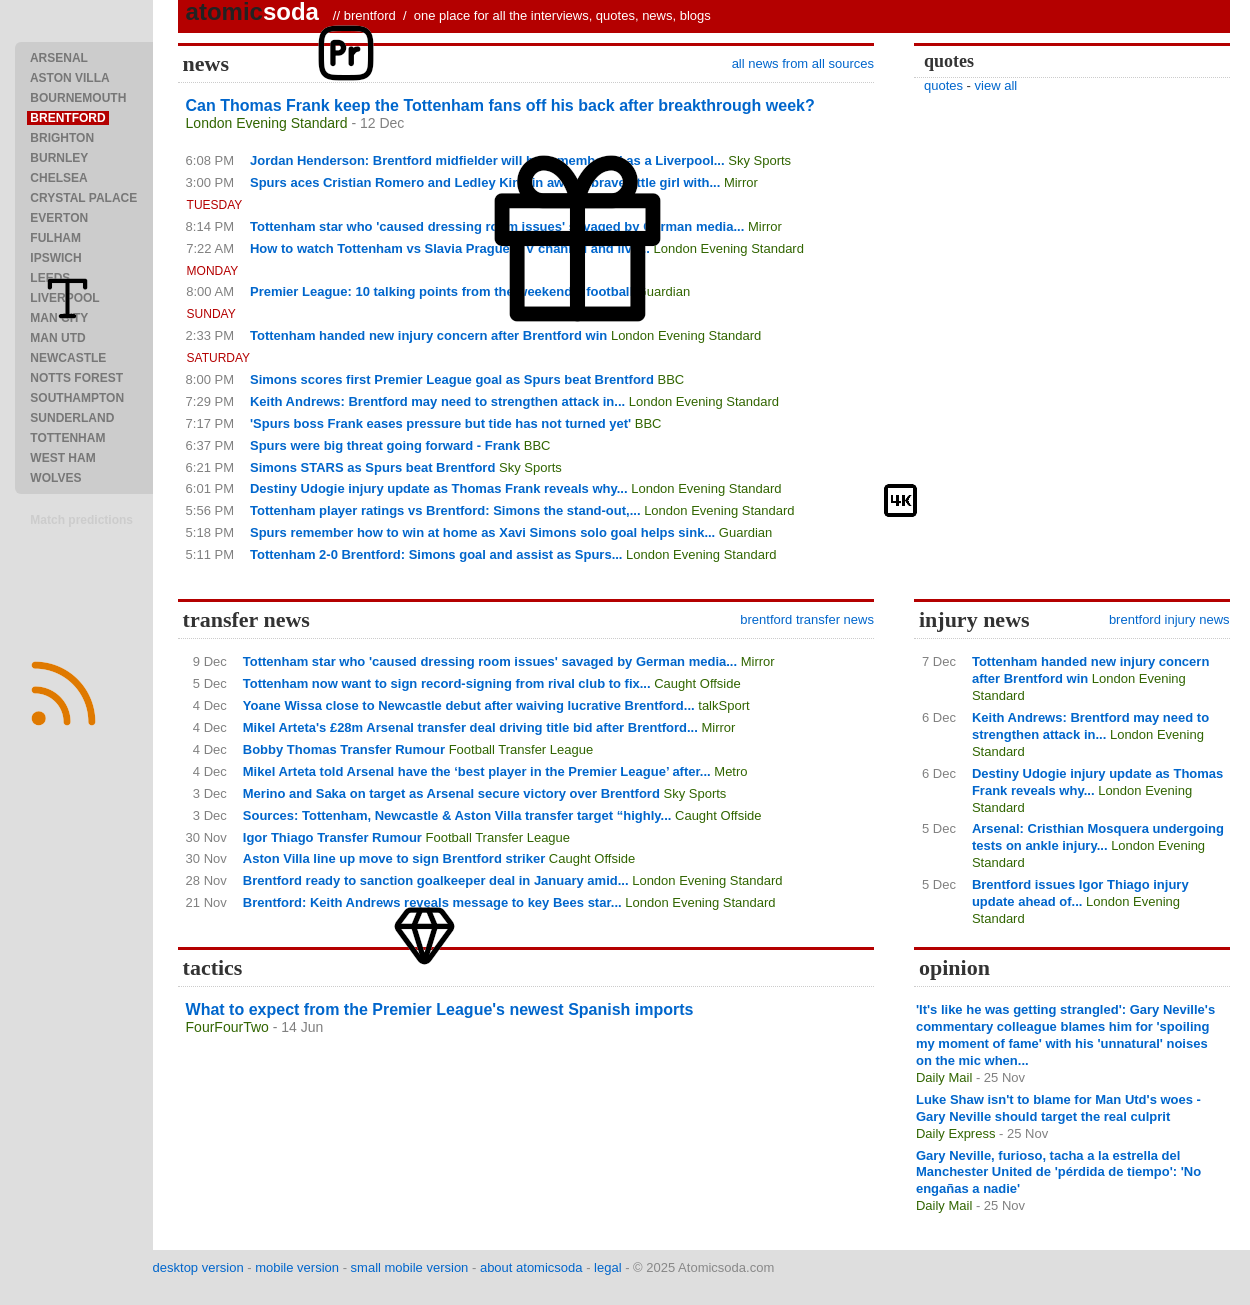 This screenshot has width=1250, height=1305. Describe the element at coordinates (346, 53) in the screenshot. I see `open Adobe Premiere Pro` at that location.